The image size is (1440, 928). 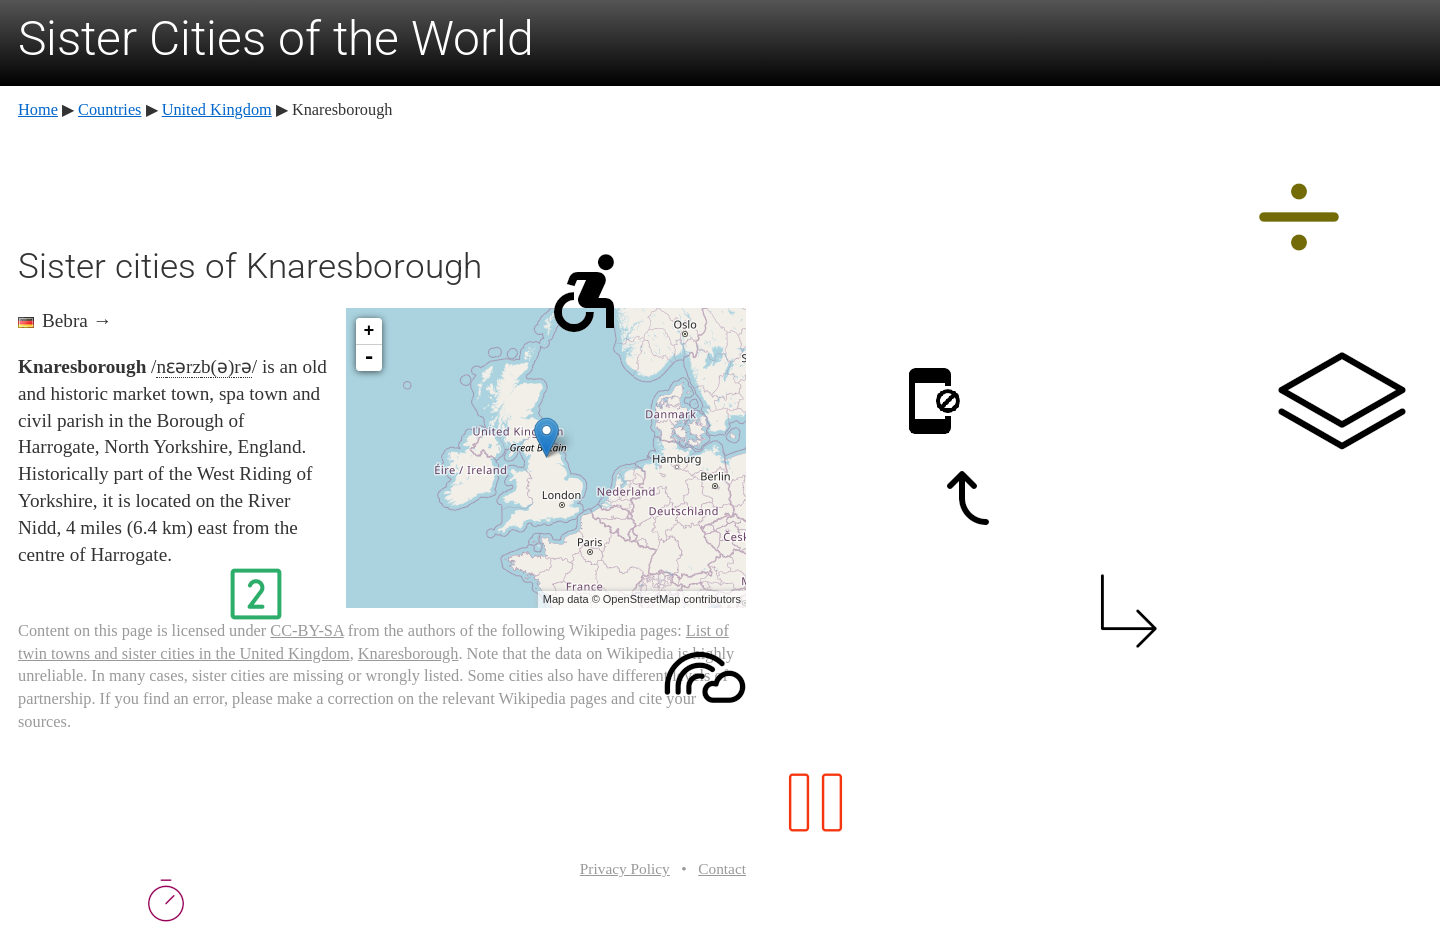 What do you see at coordinates (968, 498) in the screenshot?
I see `go back and up to previous section` at bounding box center [968, 498].